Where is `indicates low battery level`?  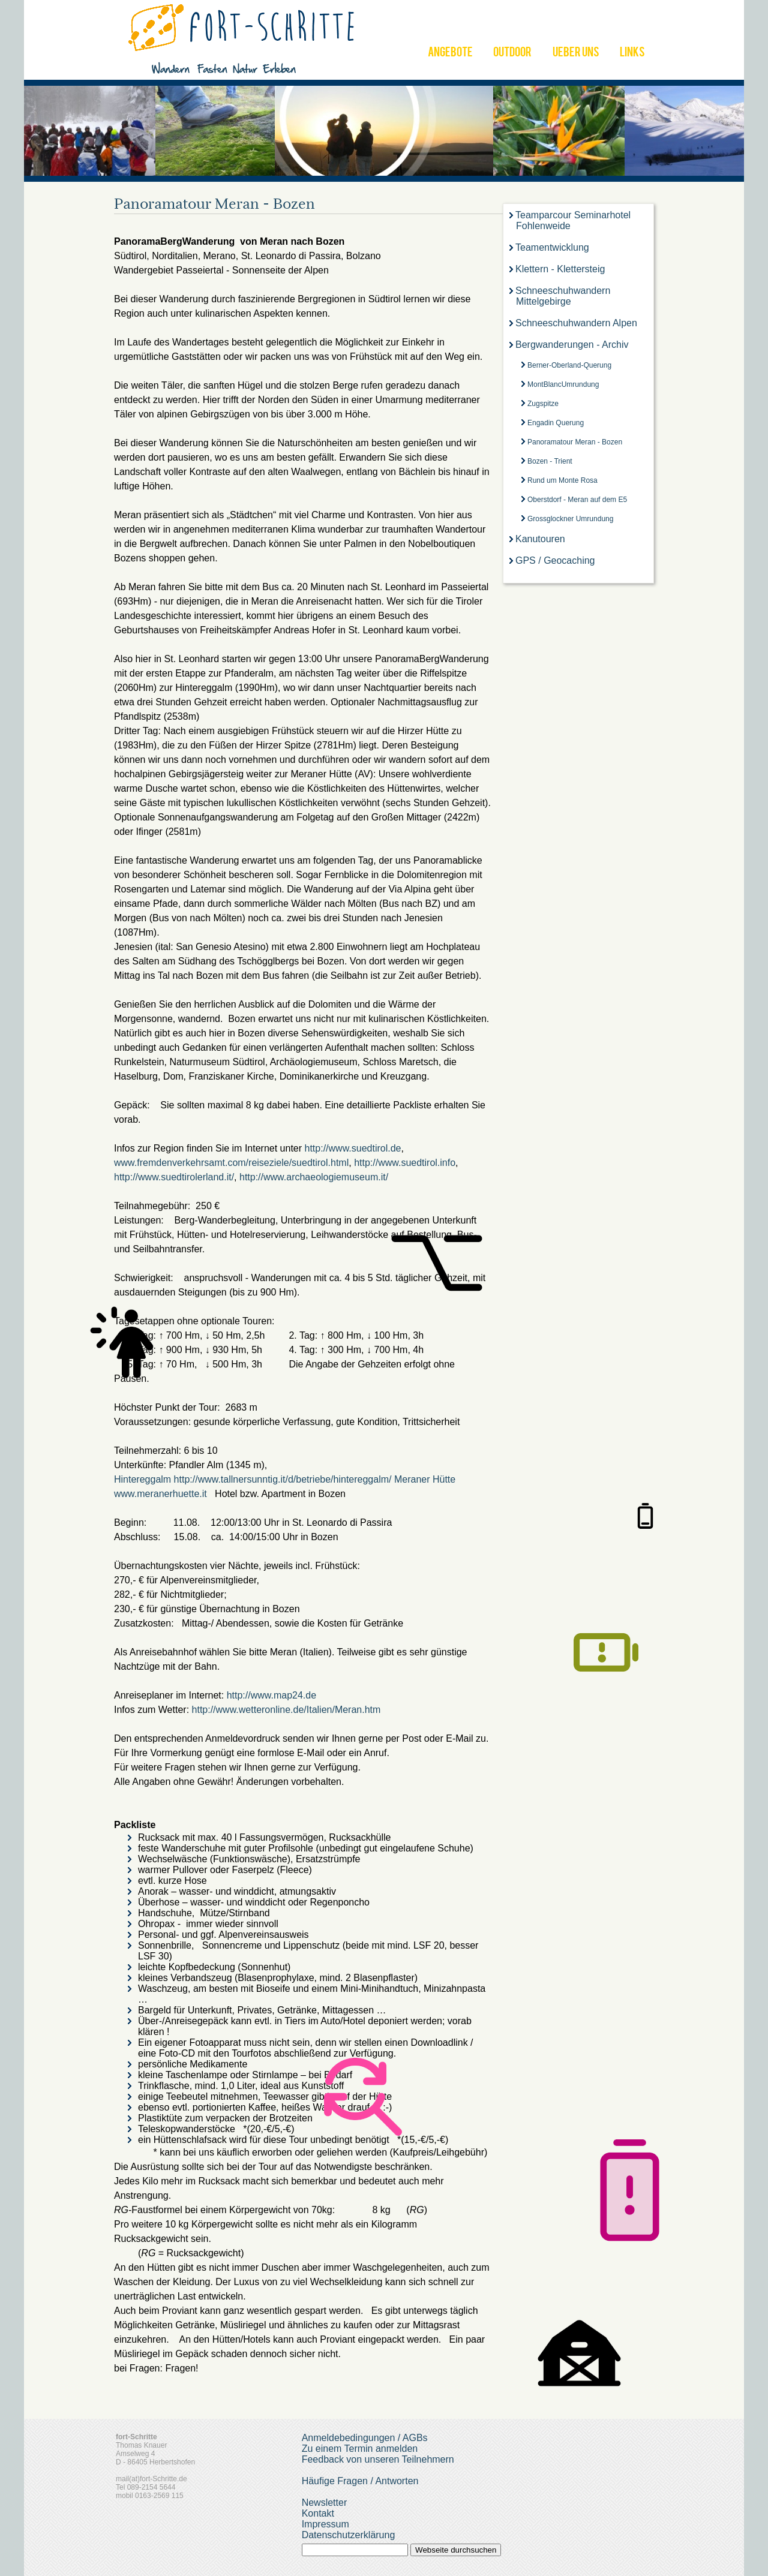
indicates low battery level is located at coordinates (645, 1516).